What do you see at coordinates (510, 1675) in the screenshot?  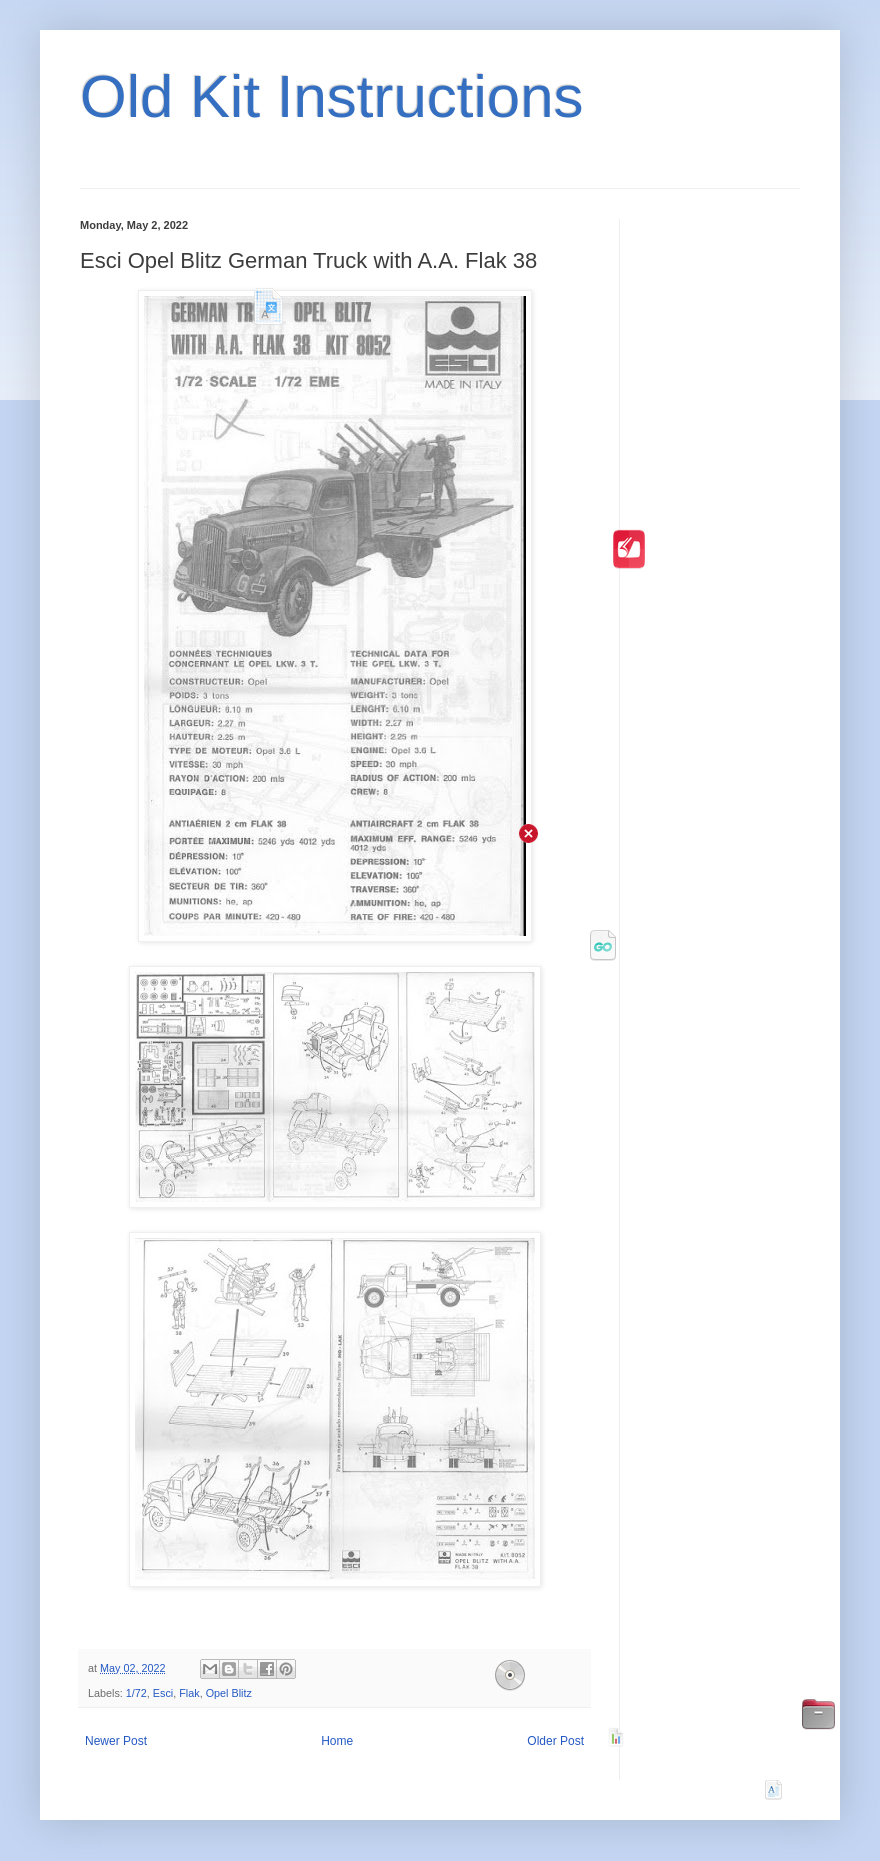 I see `unmount or eject a DVD disc` at bounding box center [510, 1675].